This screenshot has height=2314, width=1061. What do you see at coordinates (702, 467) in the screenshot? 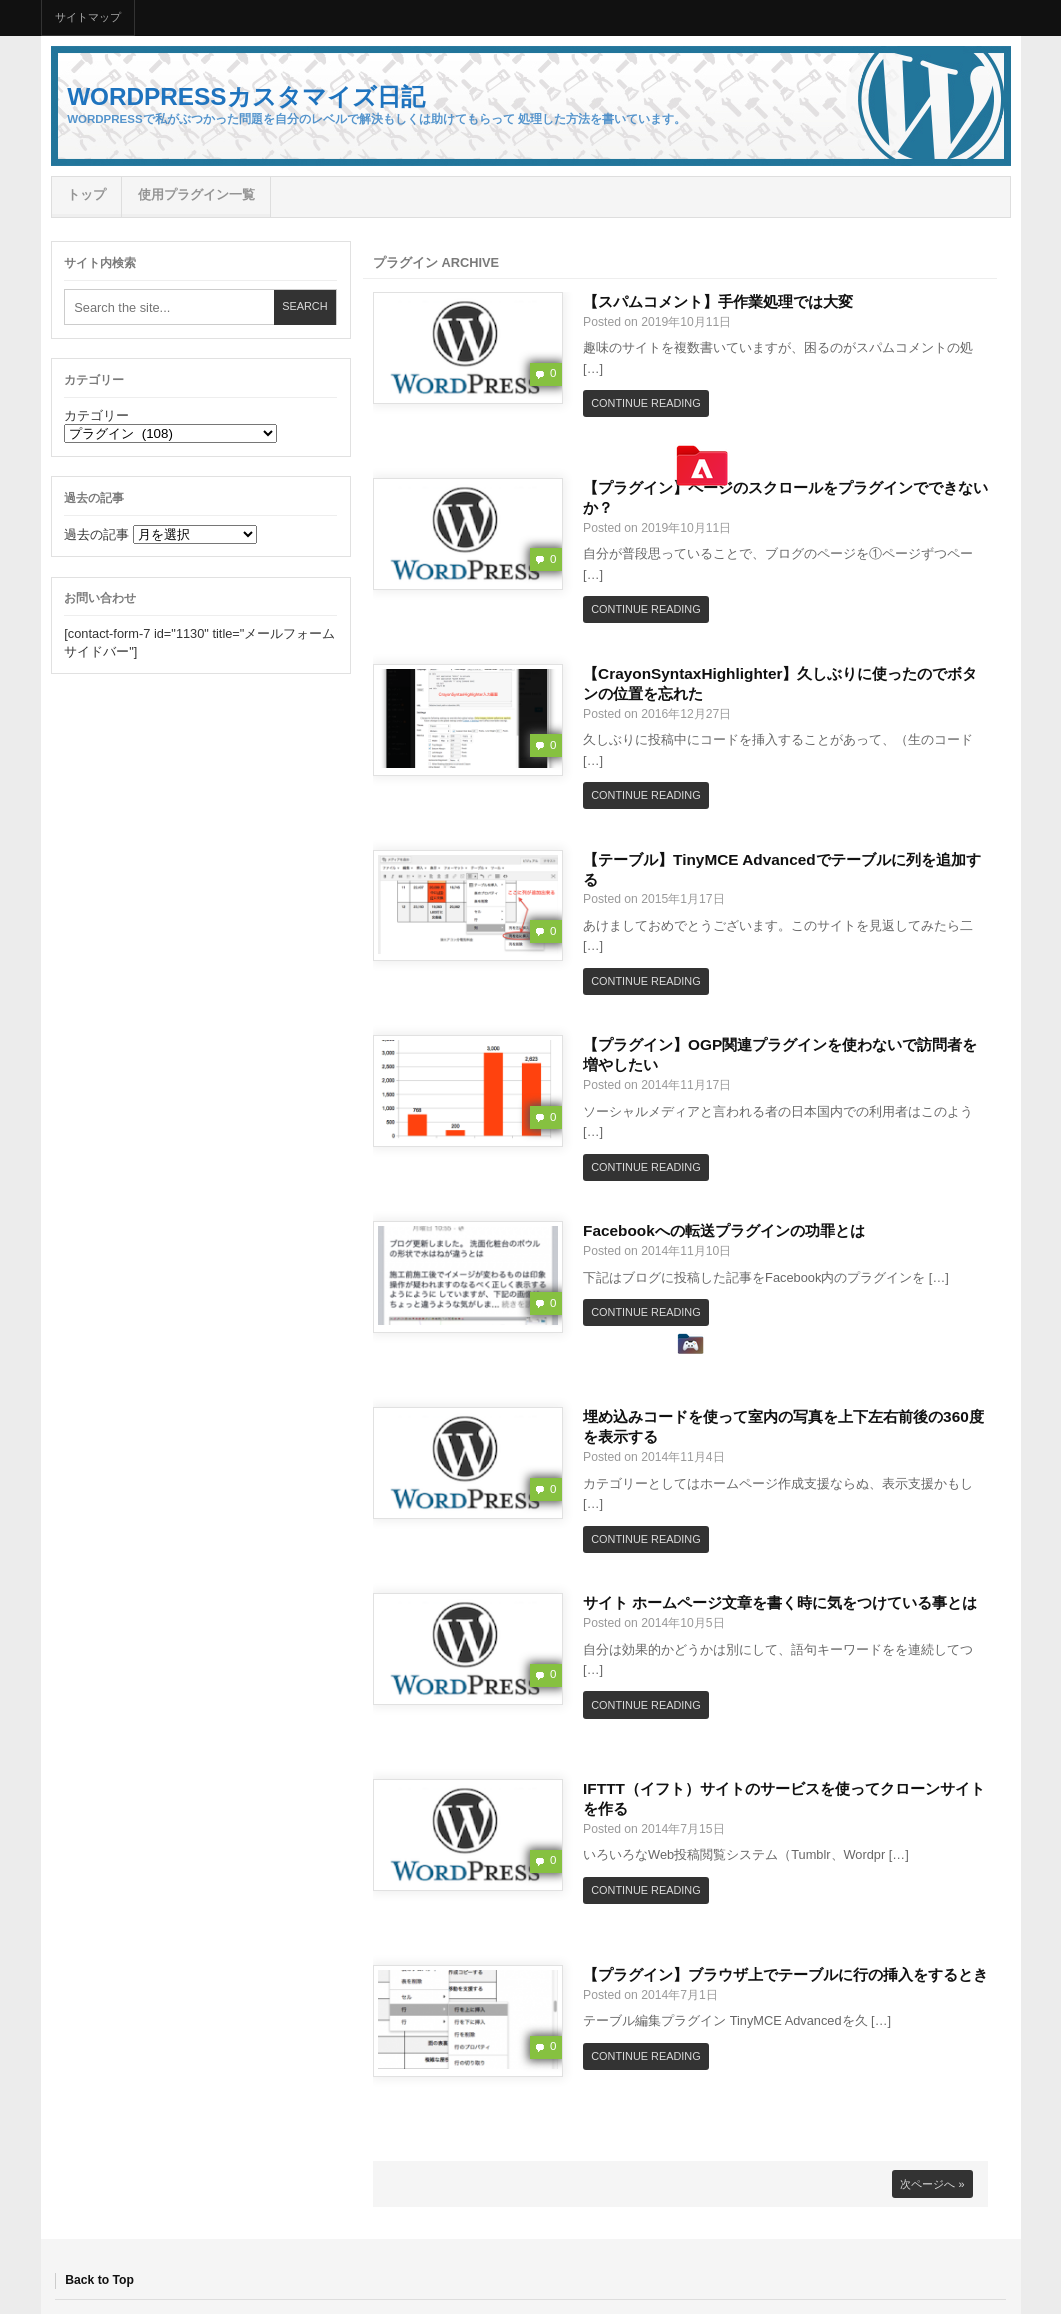
I see `open adobe application files folder` at bounding box center [702, 467].